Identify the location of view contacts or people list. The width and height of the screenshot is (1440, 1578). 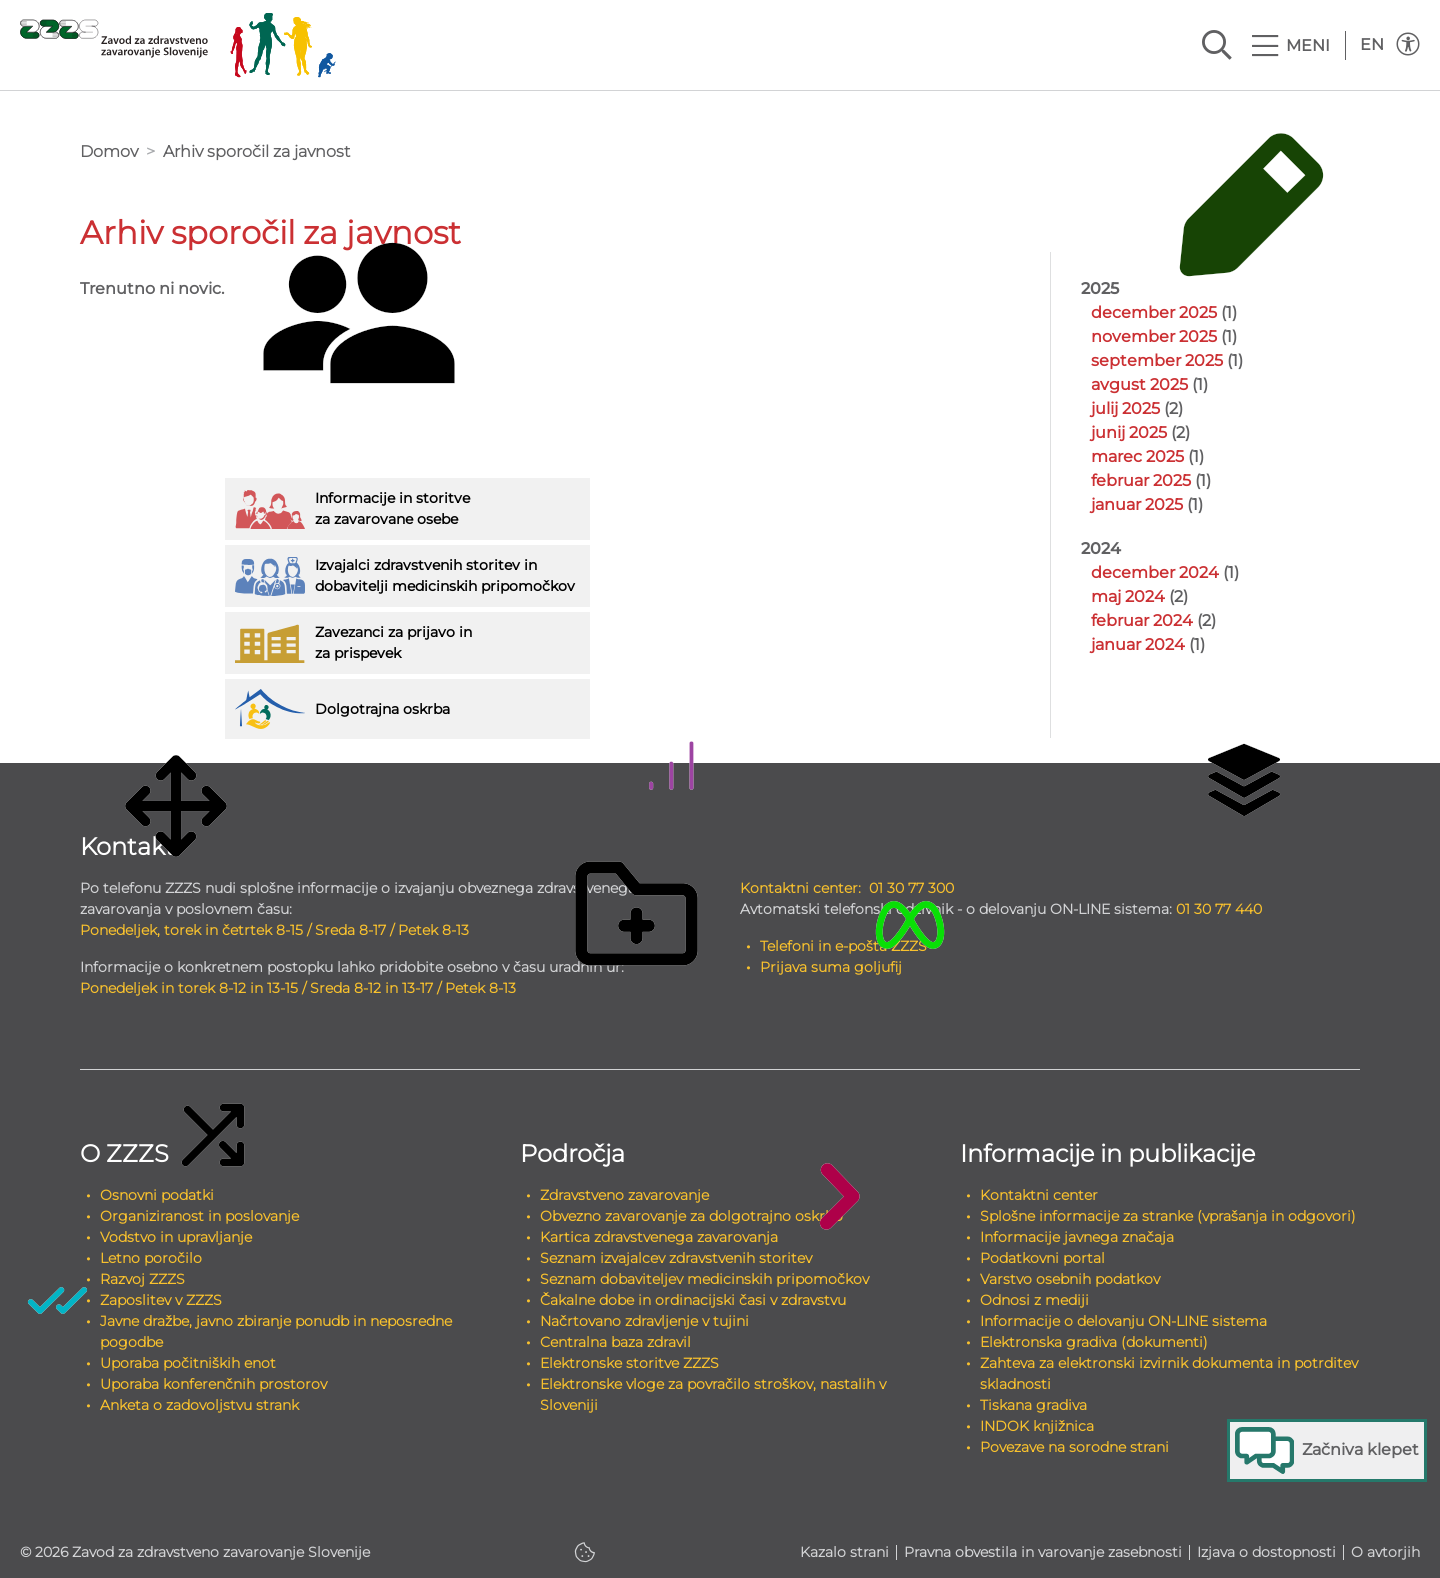
(359, 313).